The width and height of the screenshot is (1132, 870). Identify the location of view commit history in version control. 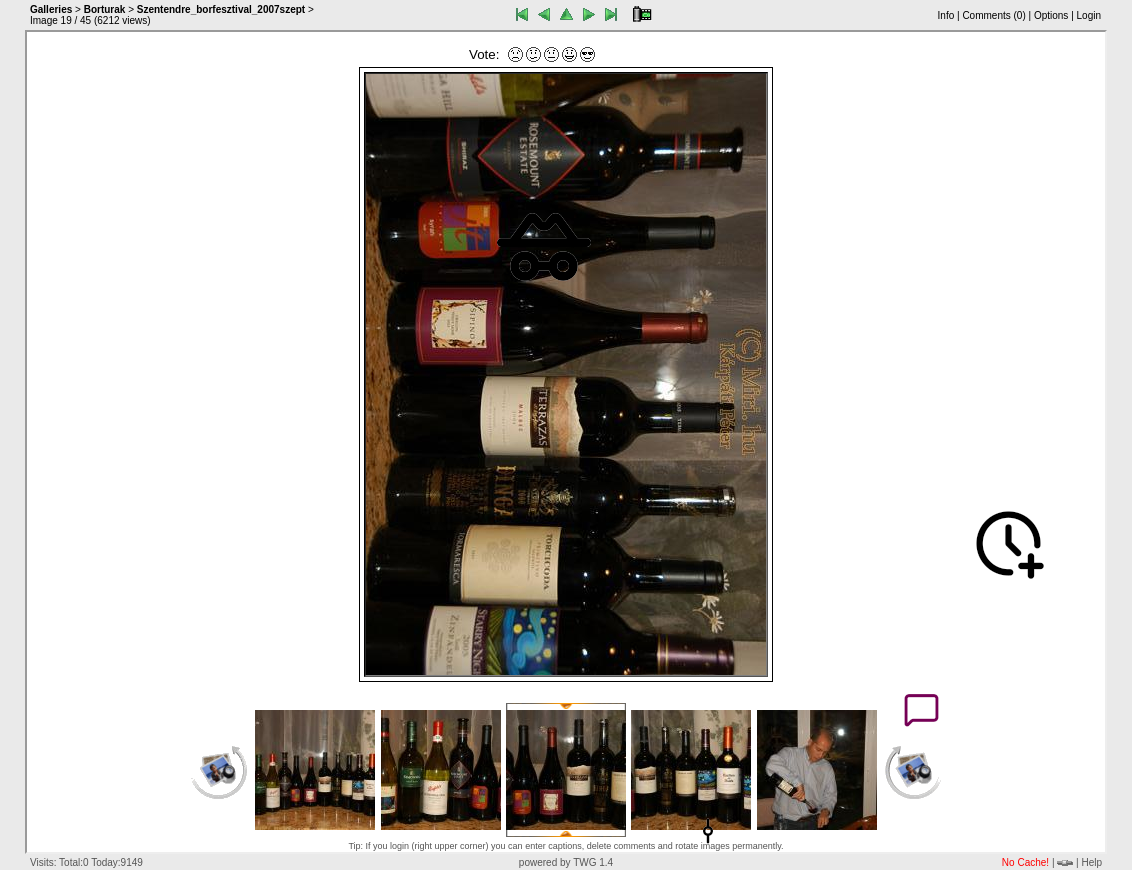
(708, 831).